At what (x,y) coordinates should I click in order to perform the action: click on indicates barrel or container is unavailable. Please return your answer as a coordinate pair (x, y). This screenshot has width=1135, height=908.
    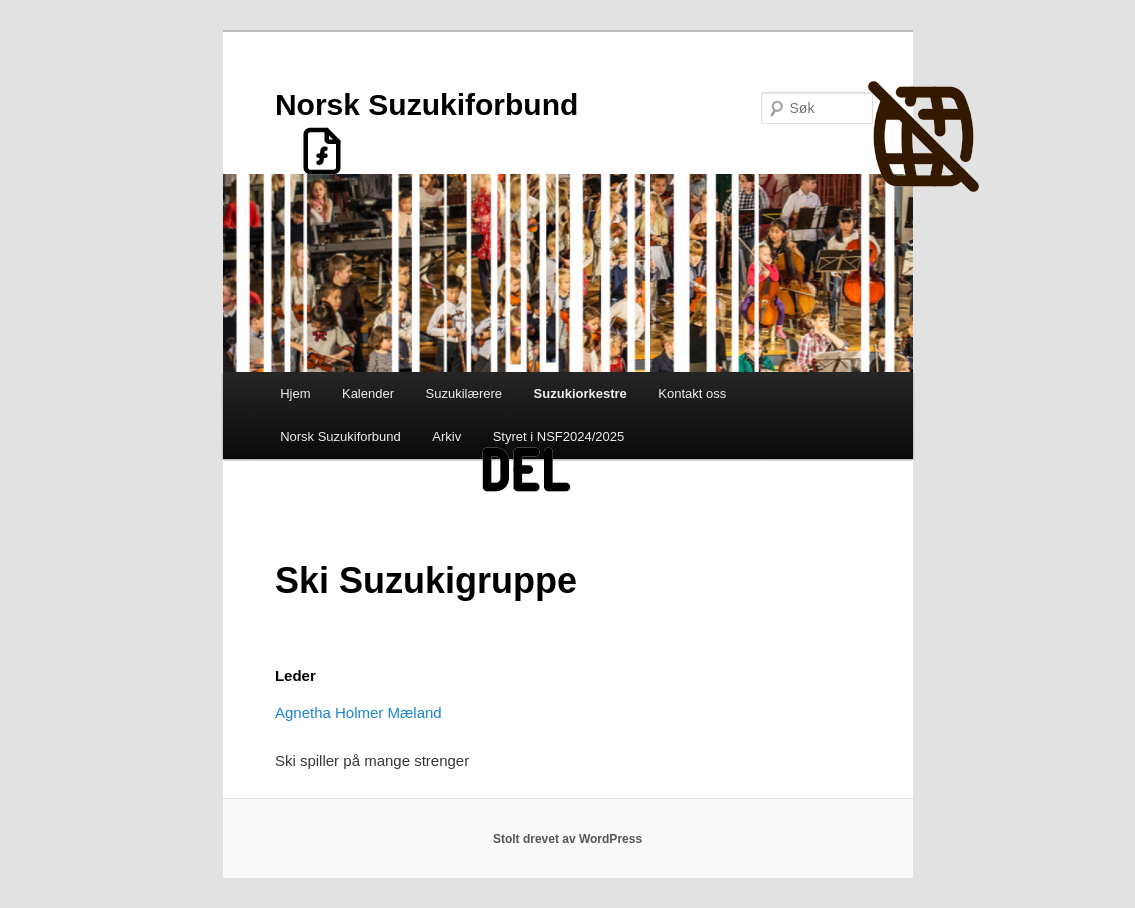
    Looking at the image, I should click on (923, 136).